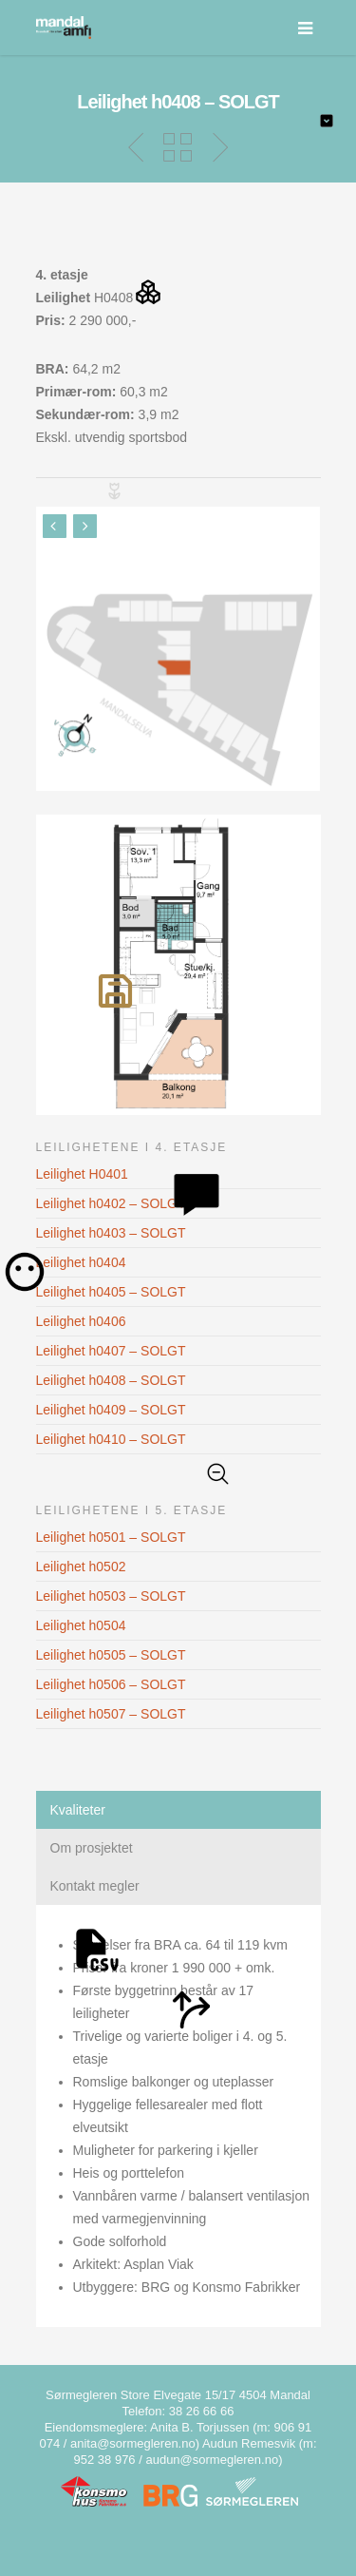 The image size is (356, 2576). What do you see at coordinates (114, 490) in the screenshot?
I see `enable macro or close-up photography mode` at bounding box center [114, 490].